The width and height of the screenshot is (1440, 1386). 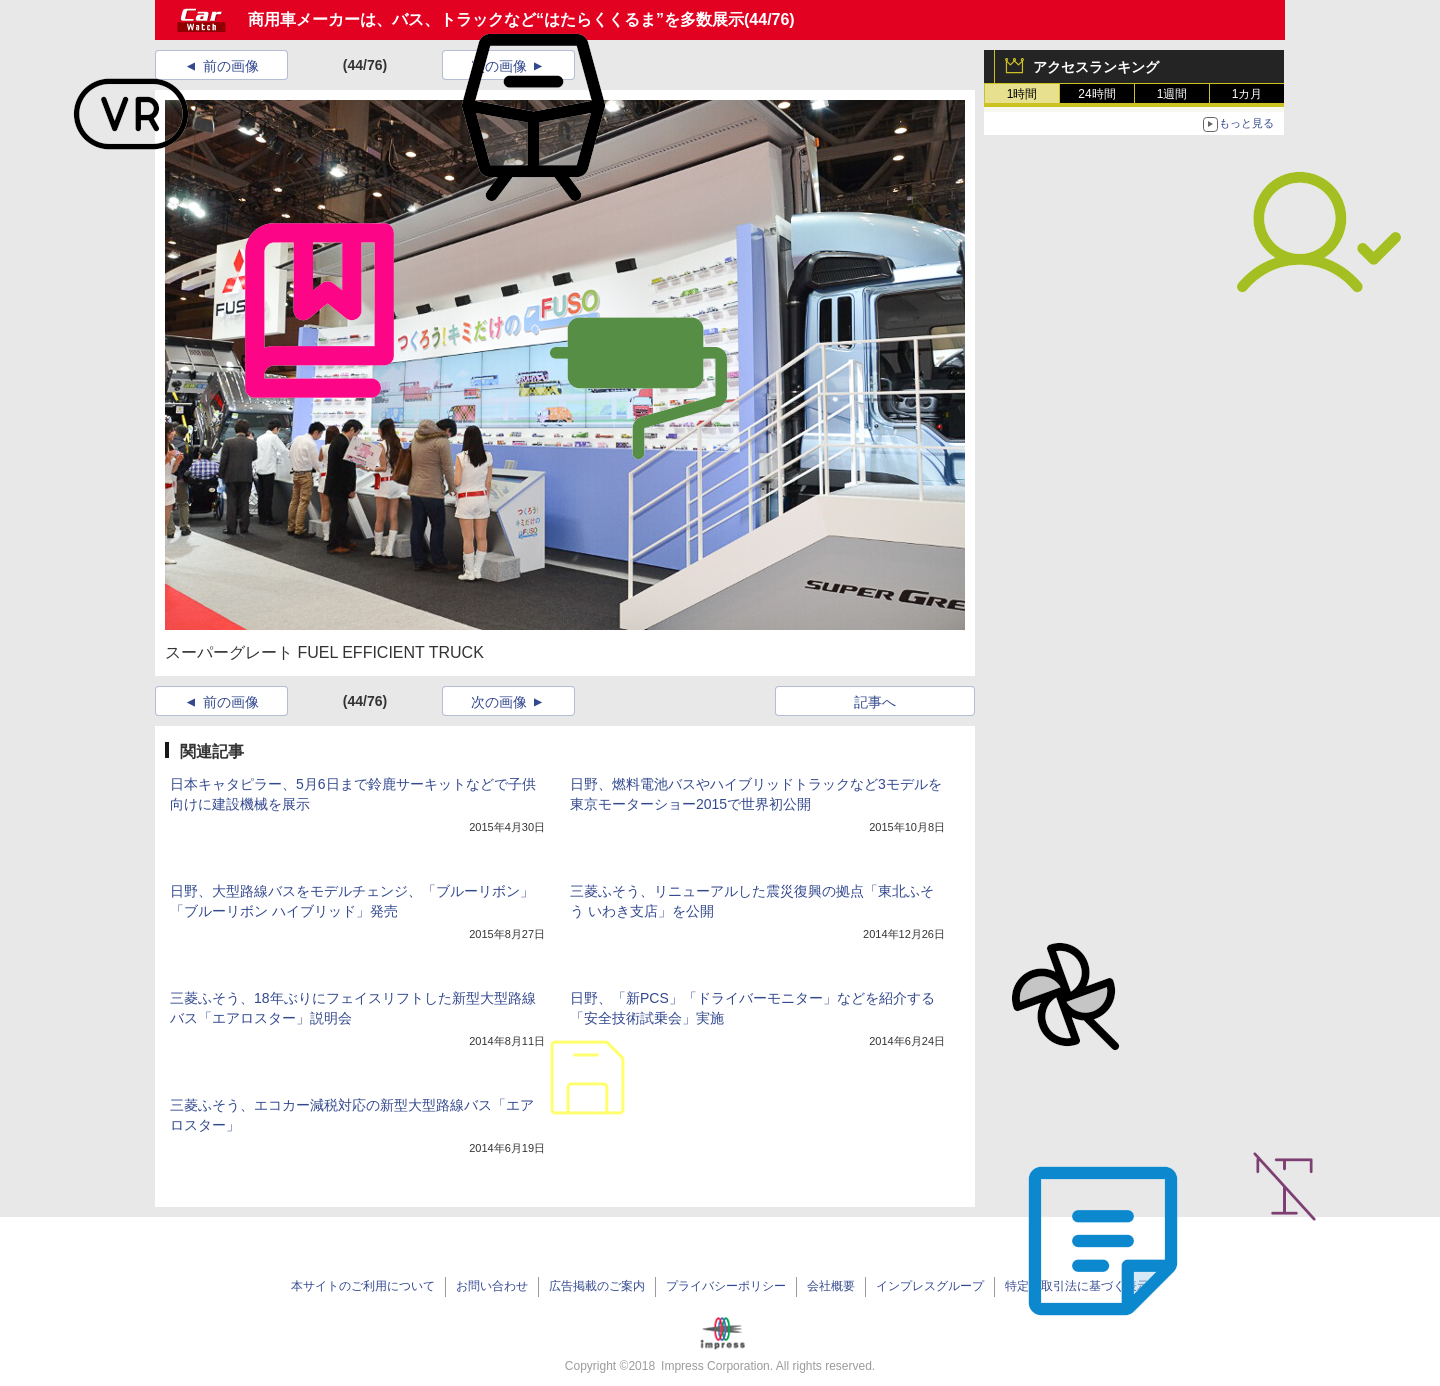 I want to click on view regional train schedules, so click(x=533, y=111).